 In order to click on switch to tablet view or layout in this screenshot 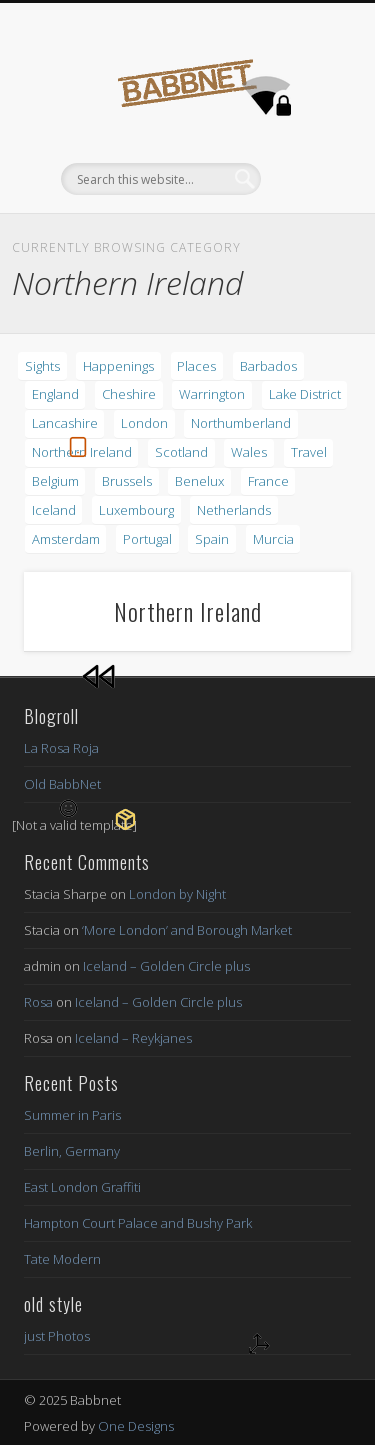, I will do `click(78, 447)`.